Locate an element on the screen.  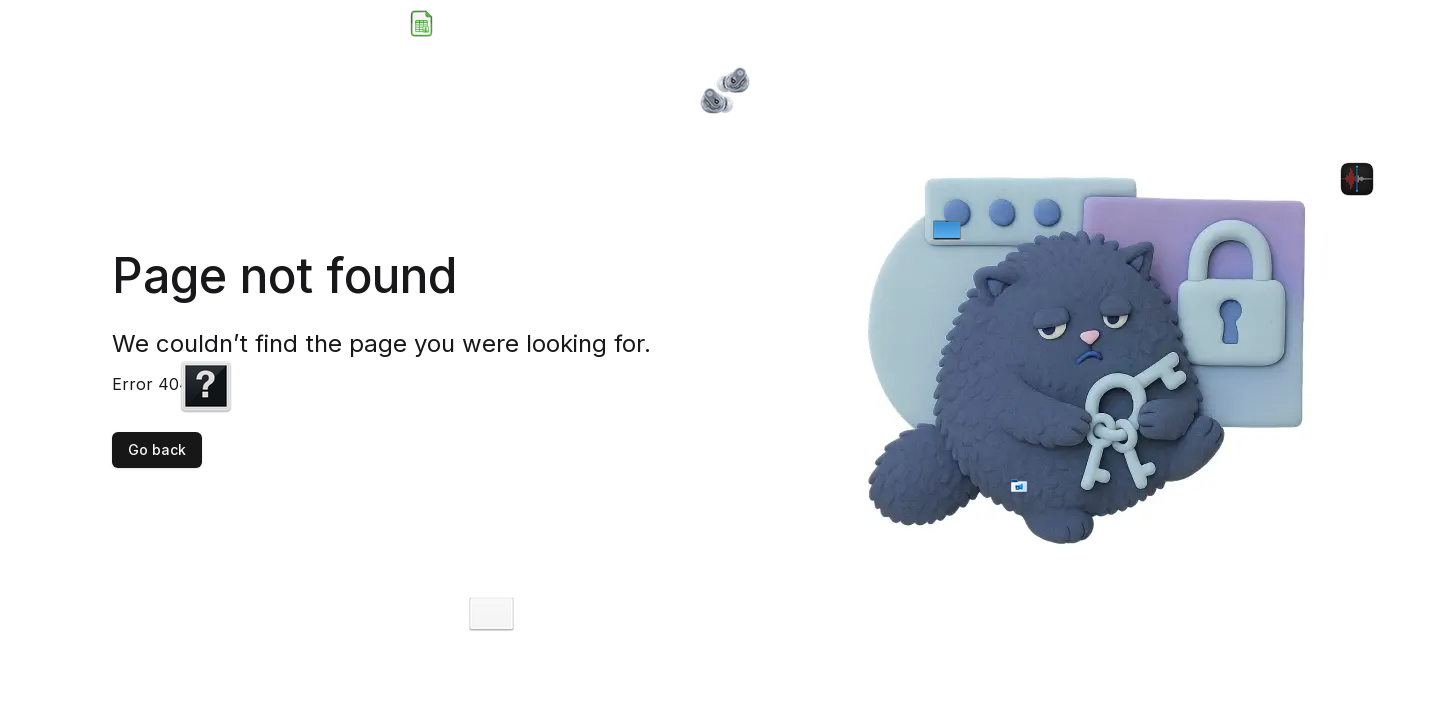
open an opendocument spreadsheet file is located at coordinates (421, 23).